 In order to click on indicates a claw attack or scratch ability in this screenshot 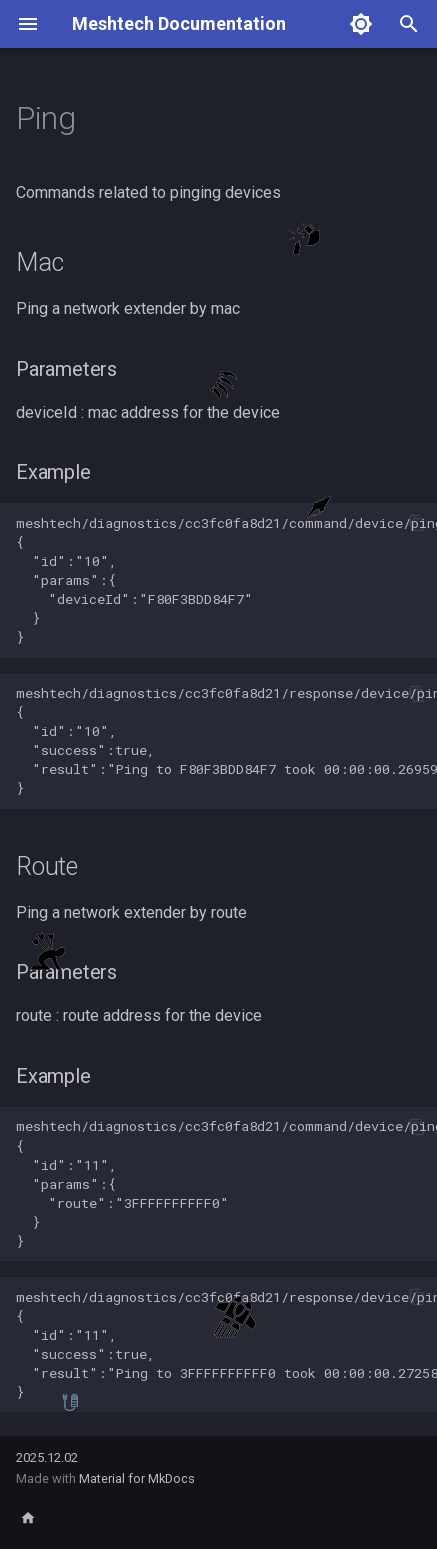, I will do `click(224, 385)`.